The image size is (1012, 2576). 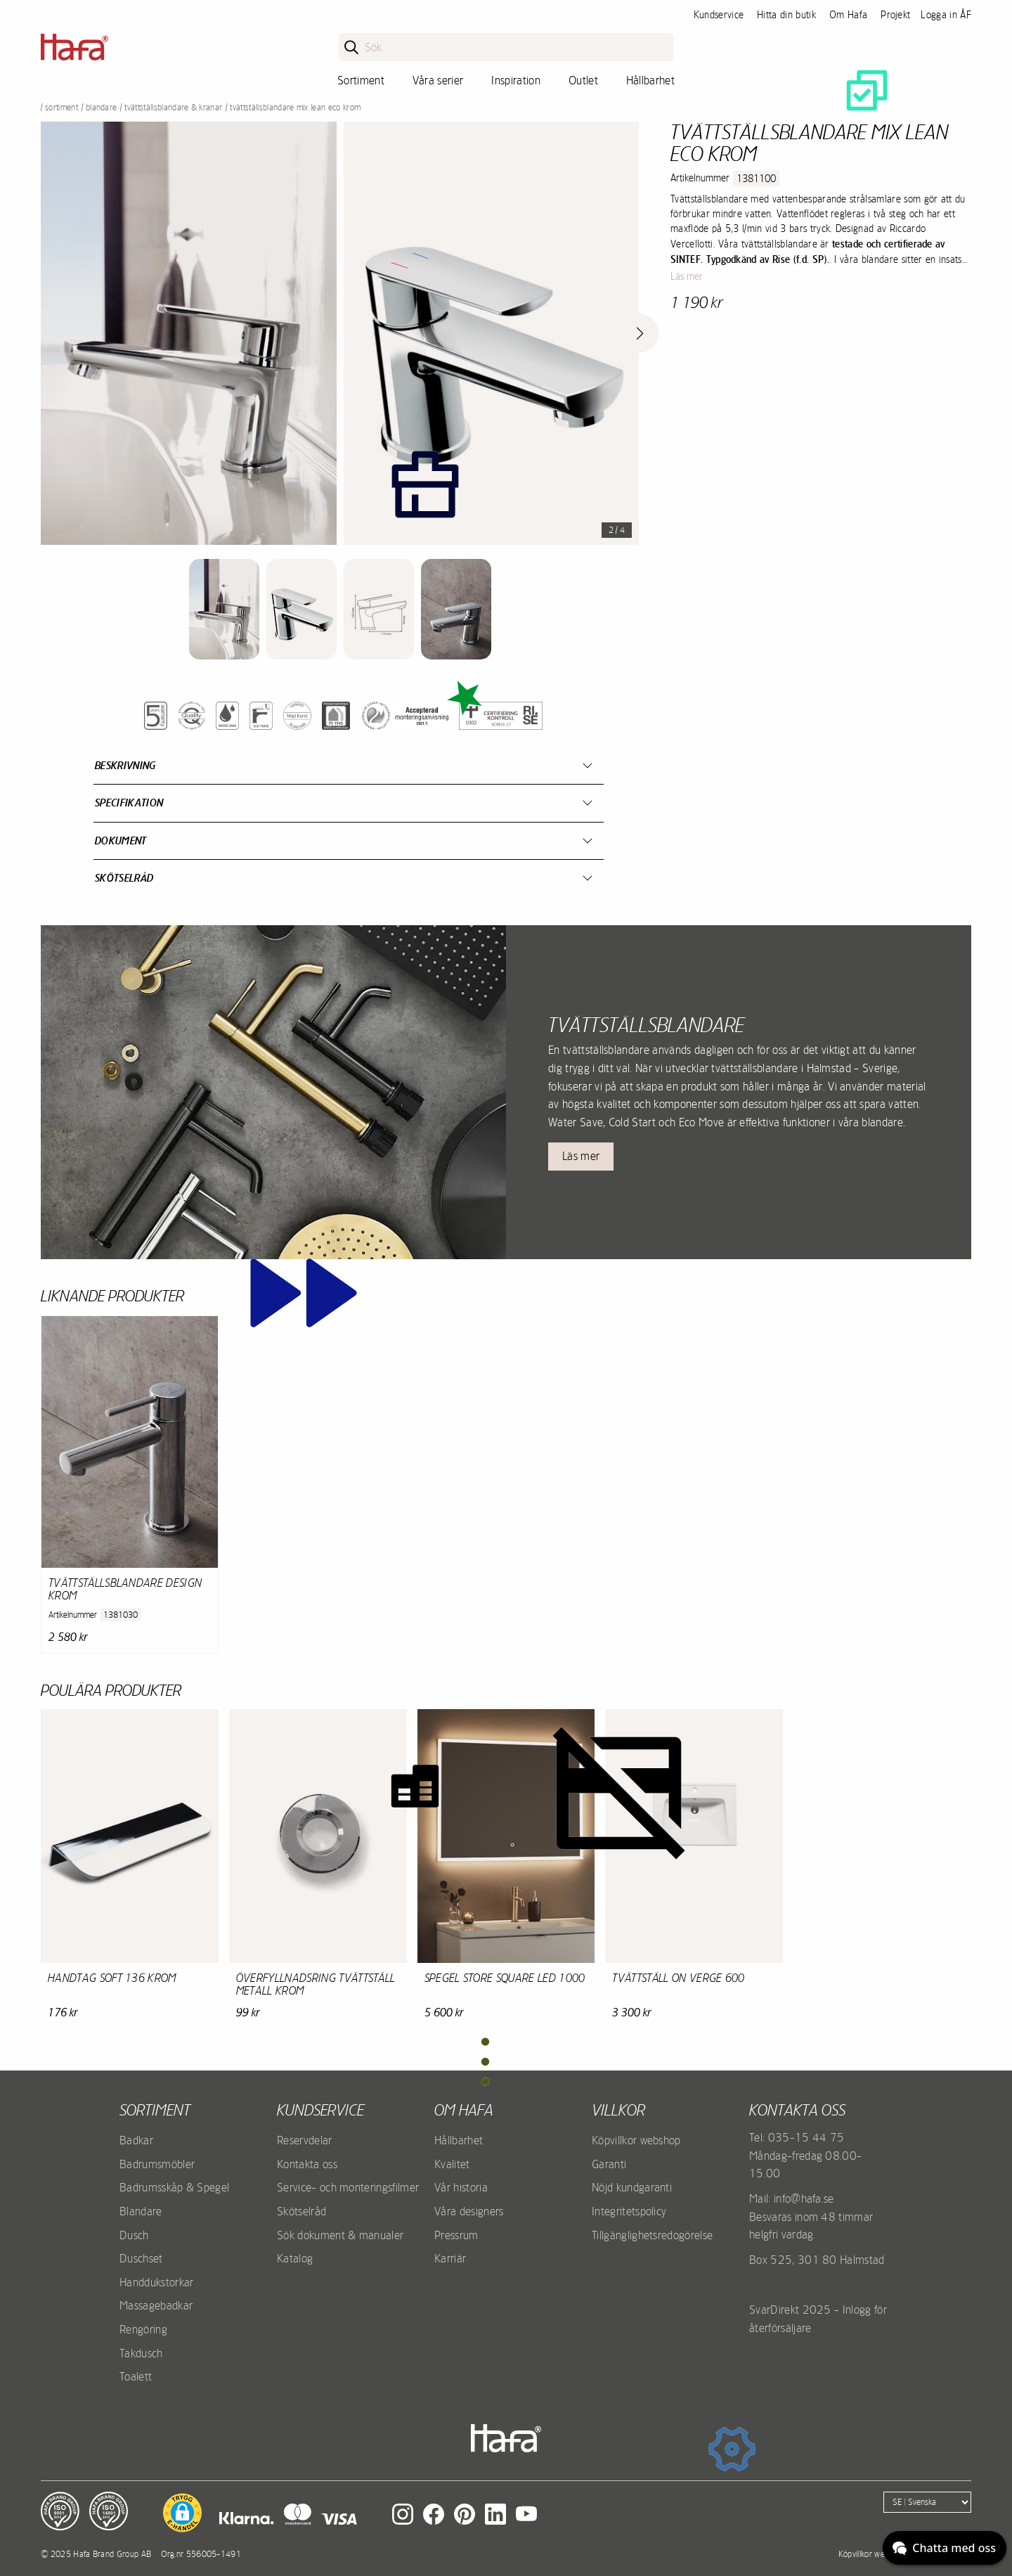 What do you see at coordinates (465, 698) in the screenshot?
I see `access riseup secure email and communication services` at bounding box center [465, 698].